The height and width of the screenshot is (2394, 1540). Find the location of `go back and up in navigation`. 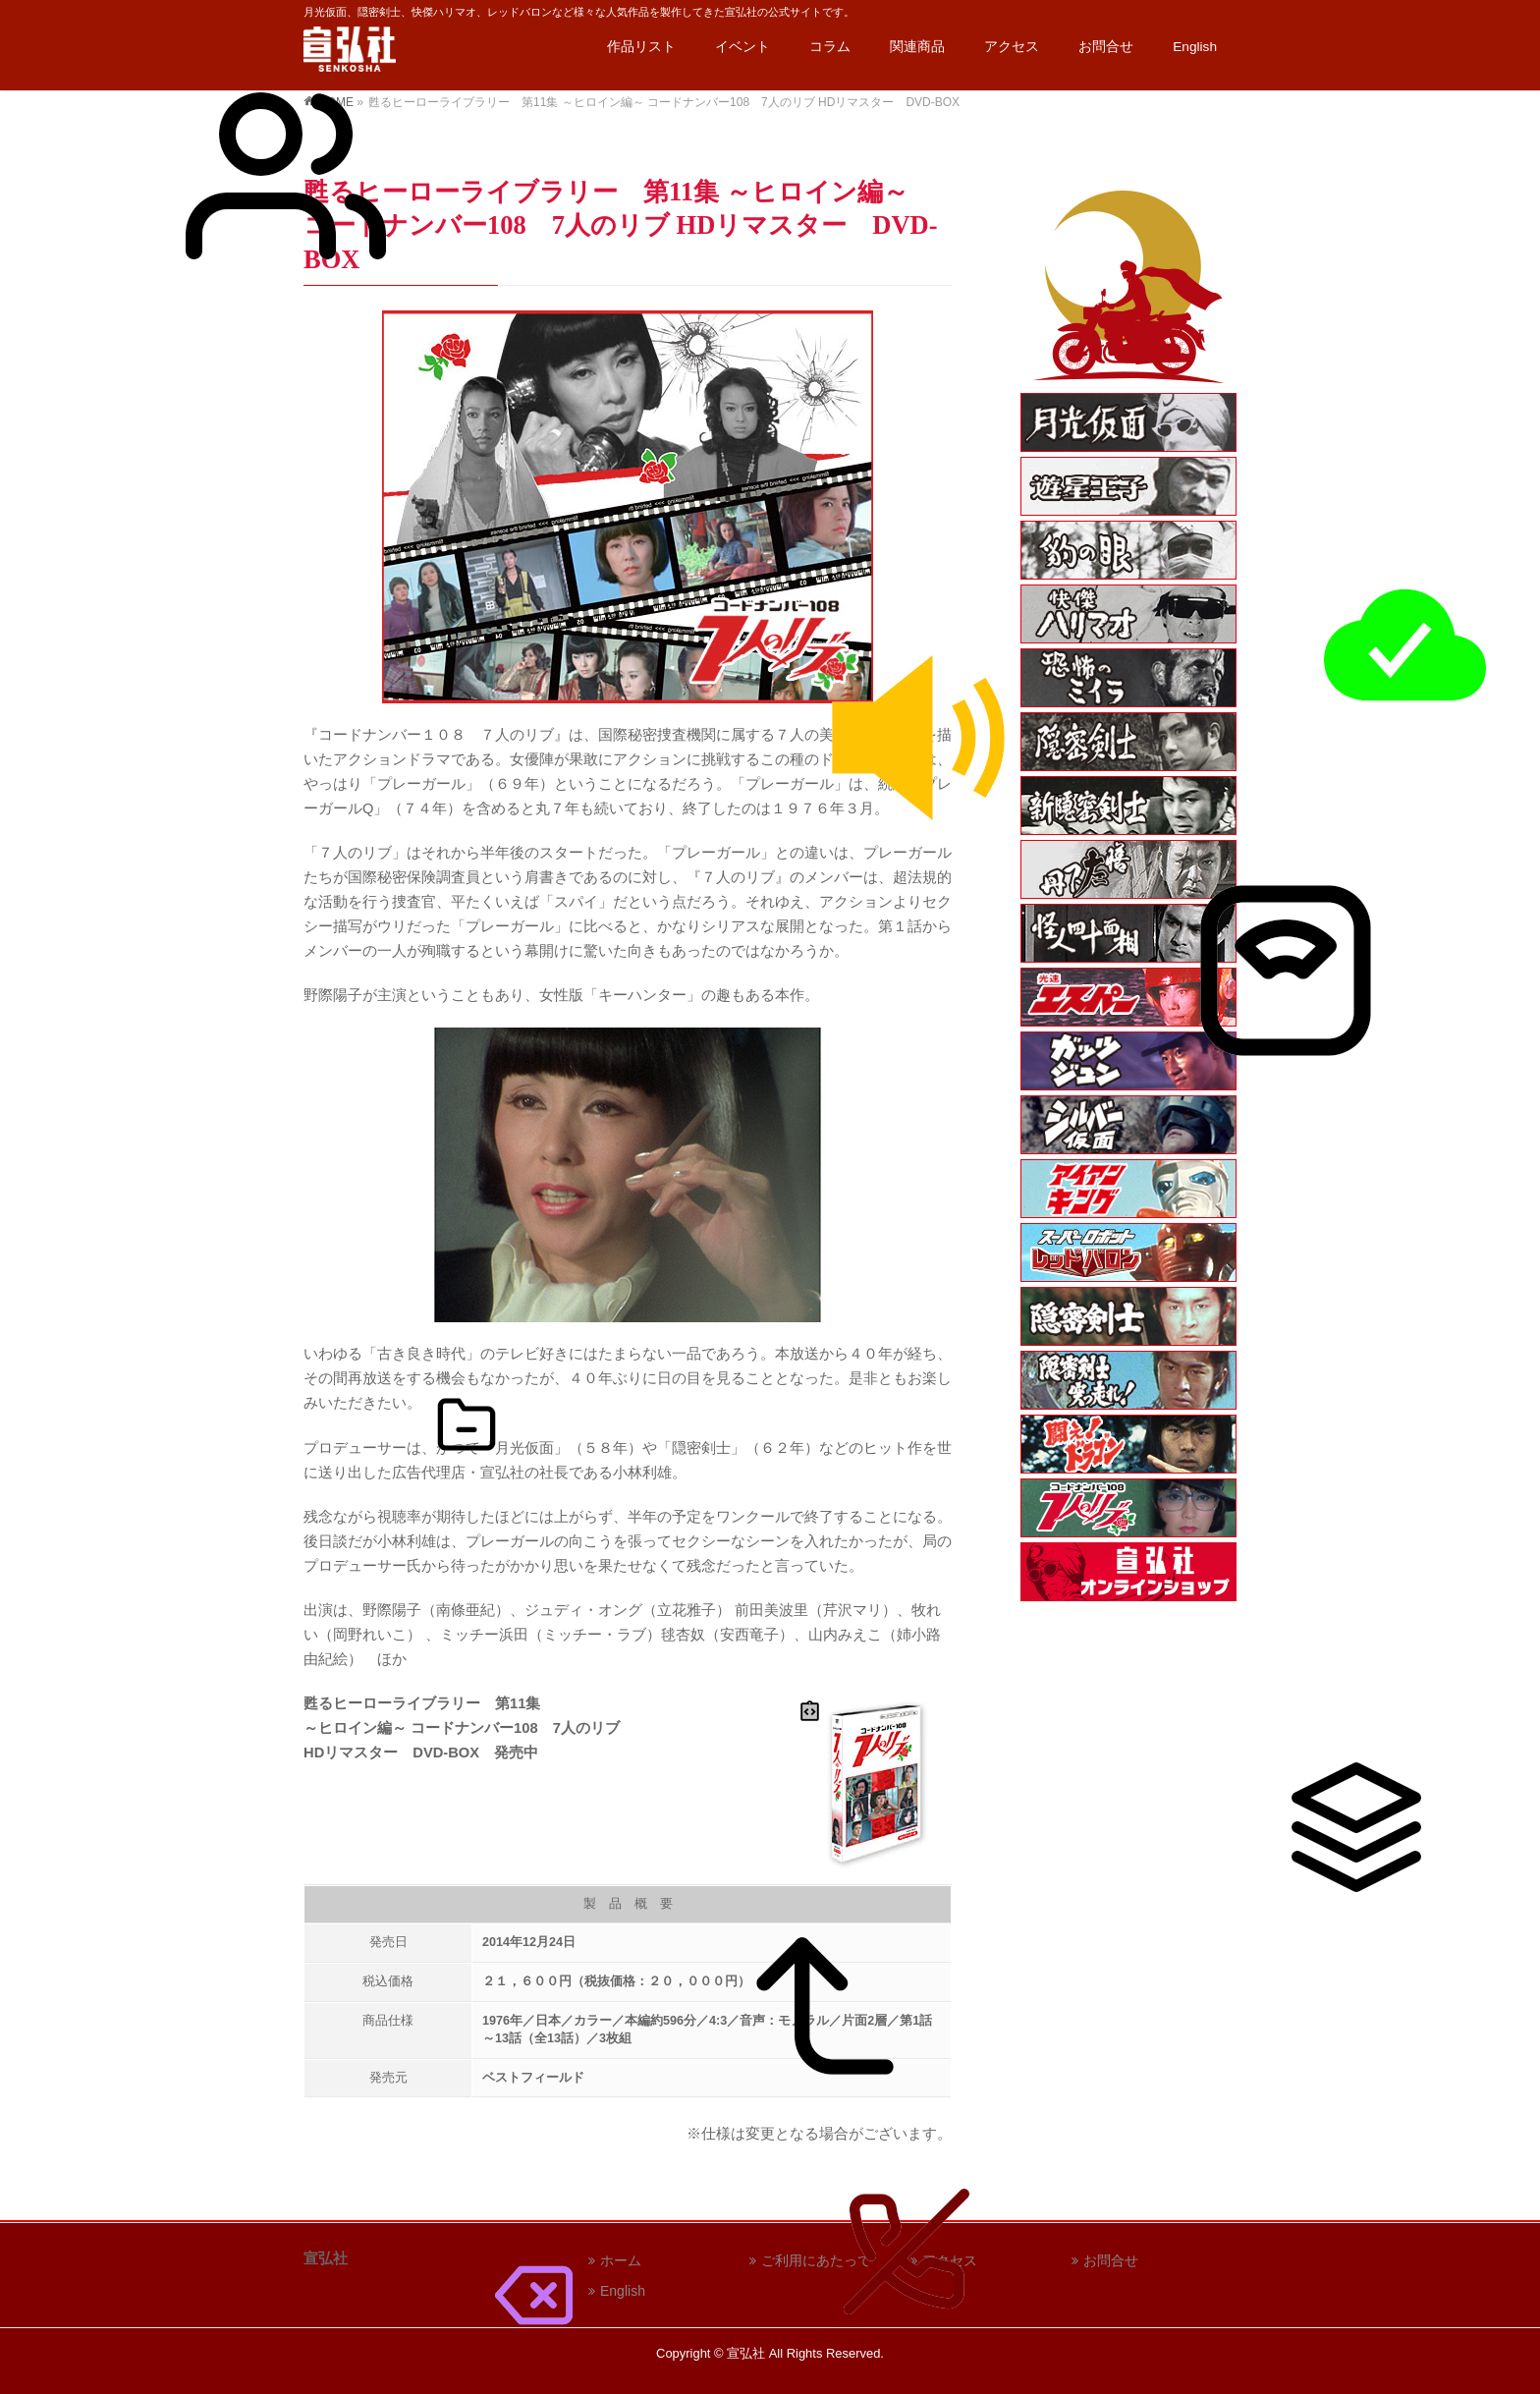

go back and up in navigation is located at coordinates (825, 2006).